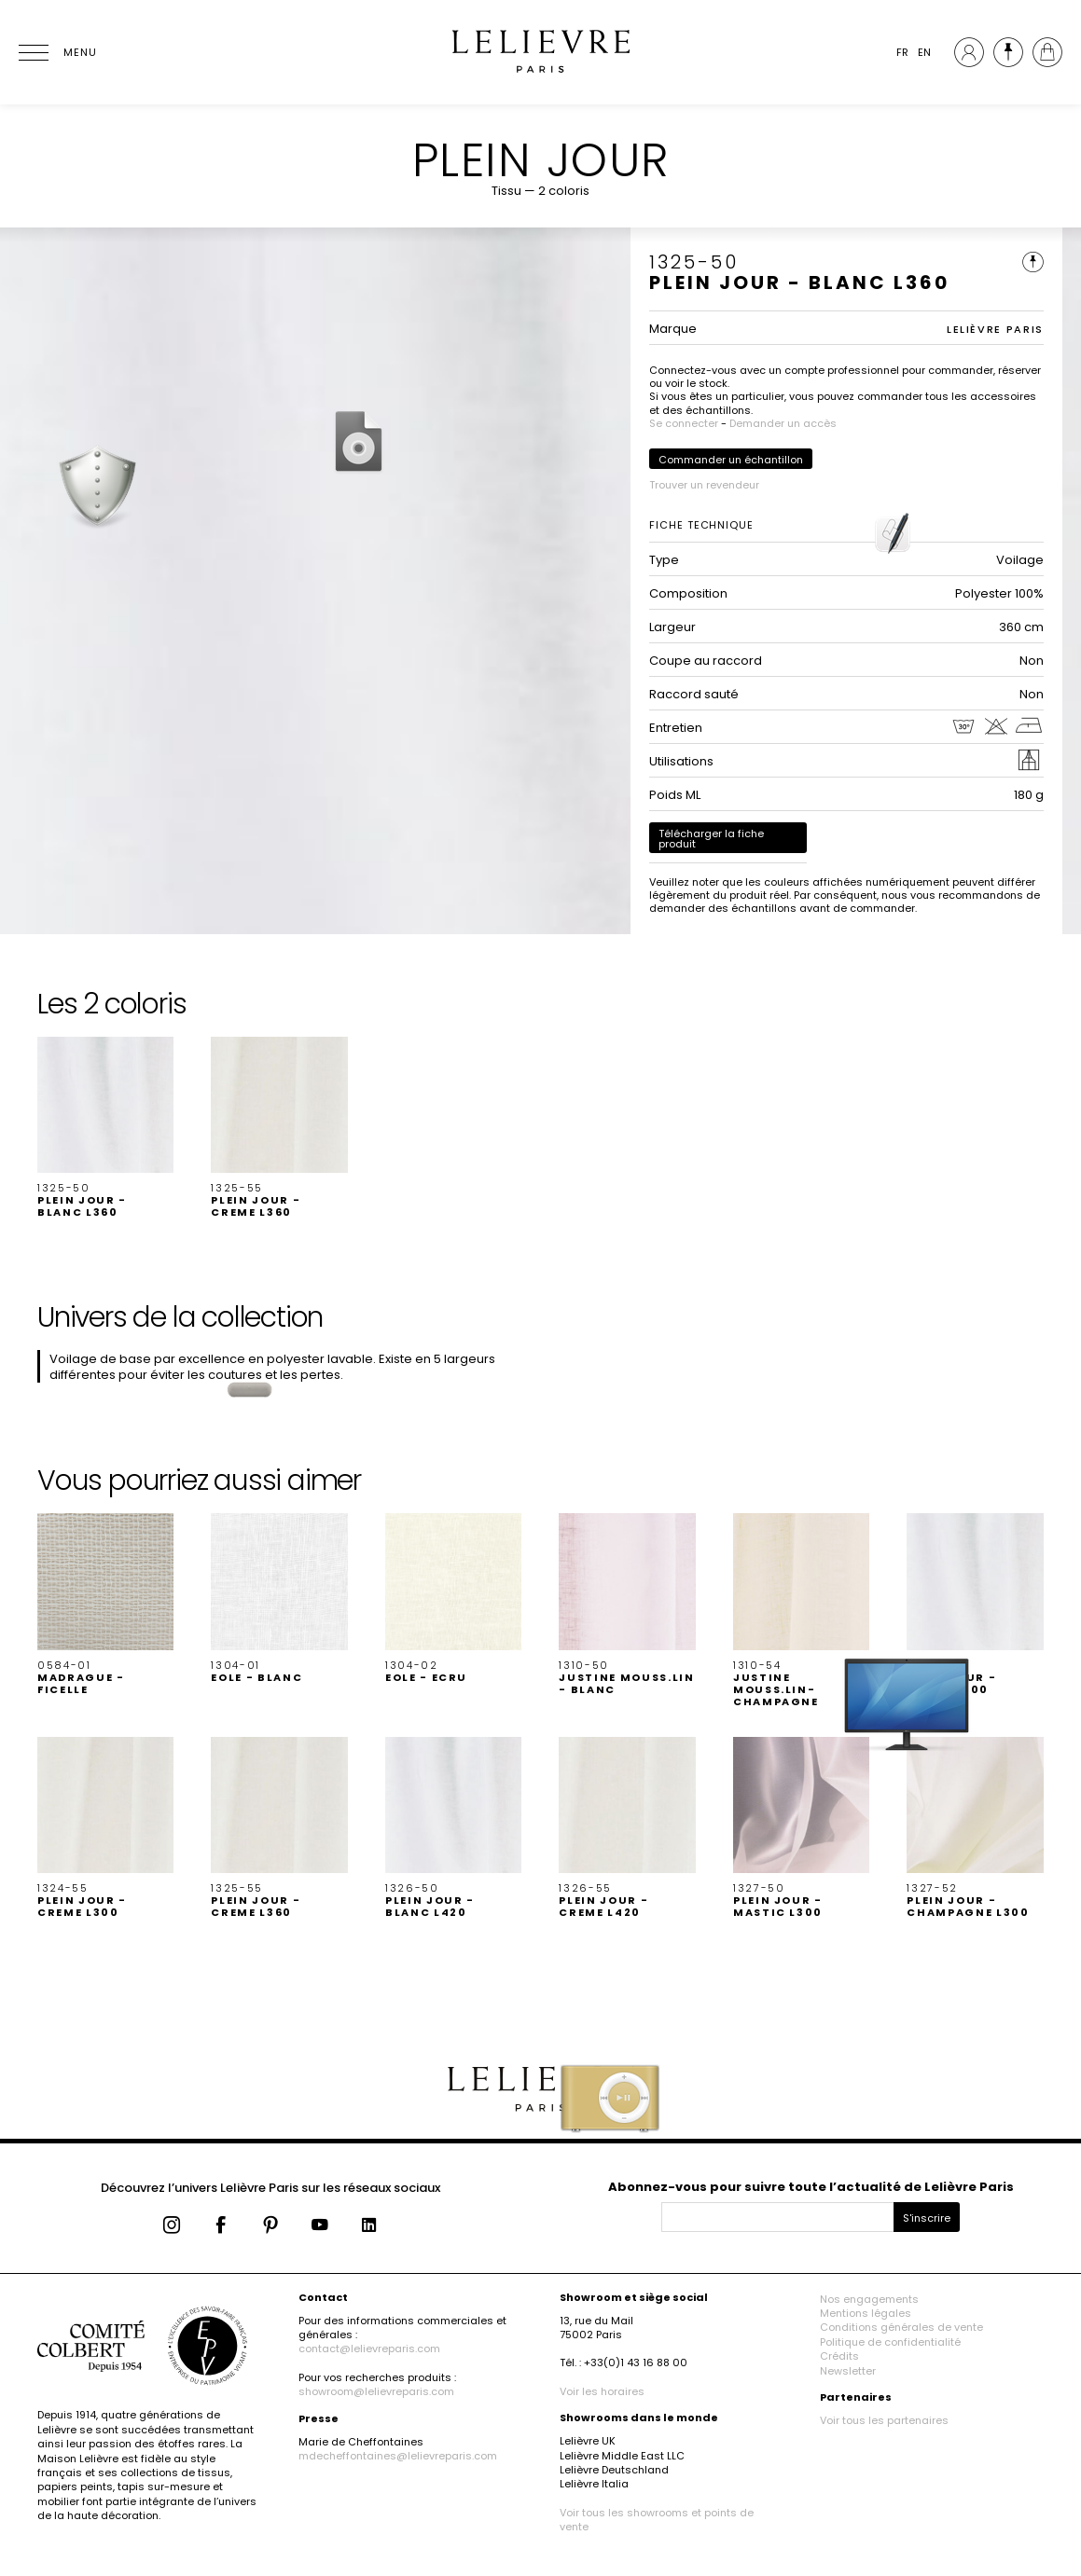  I want to click on display settings for connected monitor, so click(907, 1691).